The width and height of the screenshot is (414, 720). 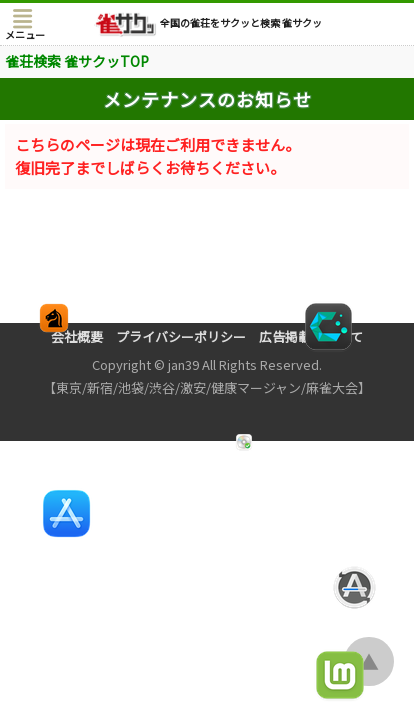 What do you see at coordinates (244, 442) in the screenshot?
I see `optical drive verified and ready` at bounding box center [244, 442].